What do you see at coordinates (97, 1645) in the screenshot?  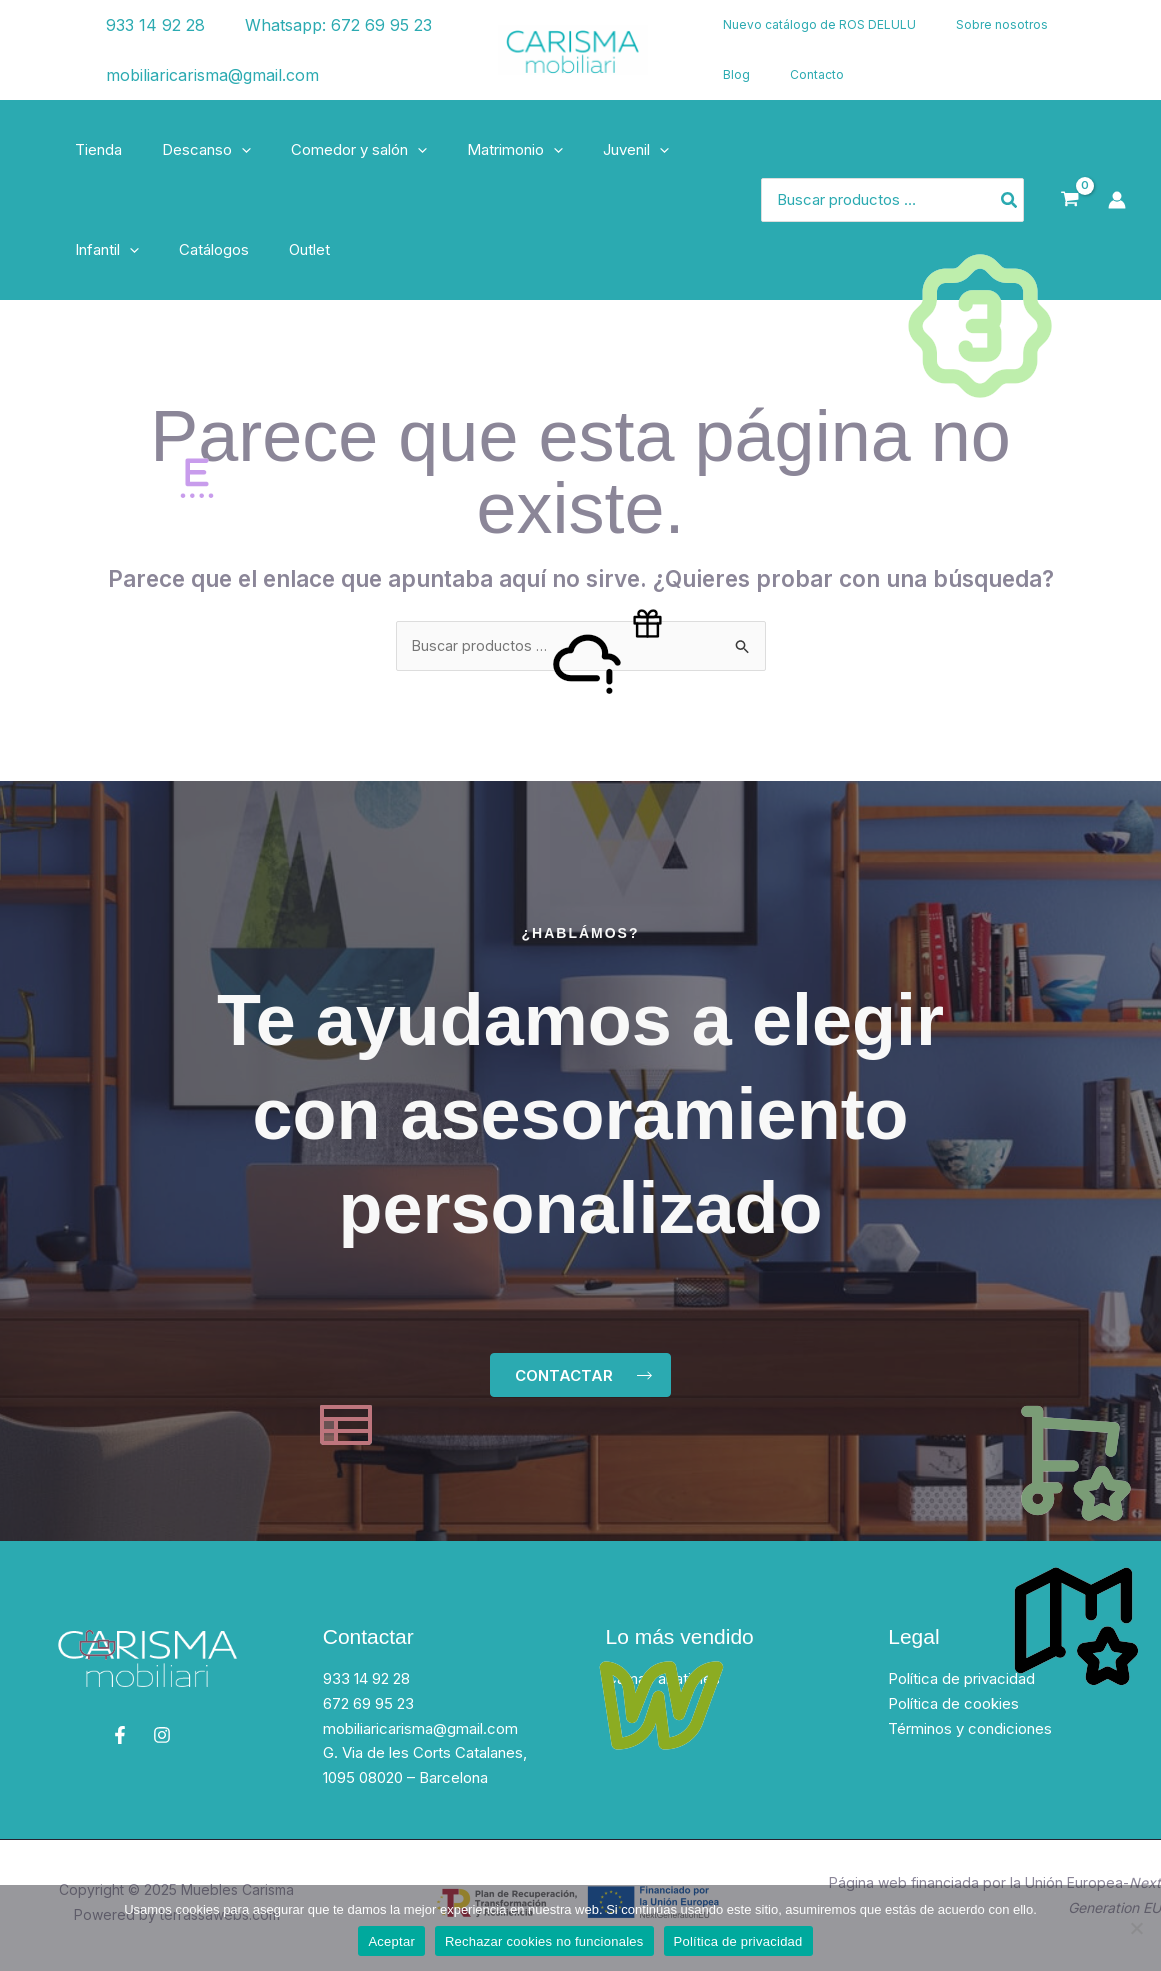 I see `indicates bathroom amenities available` at bounding box center [97, 1645].